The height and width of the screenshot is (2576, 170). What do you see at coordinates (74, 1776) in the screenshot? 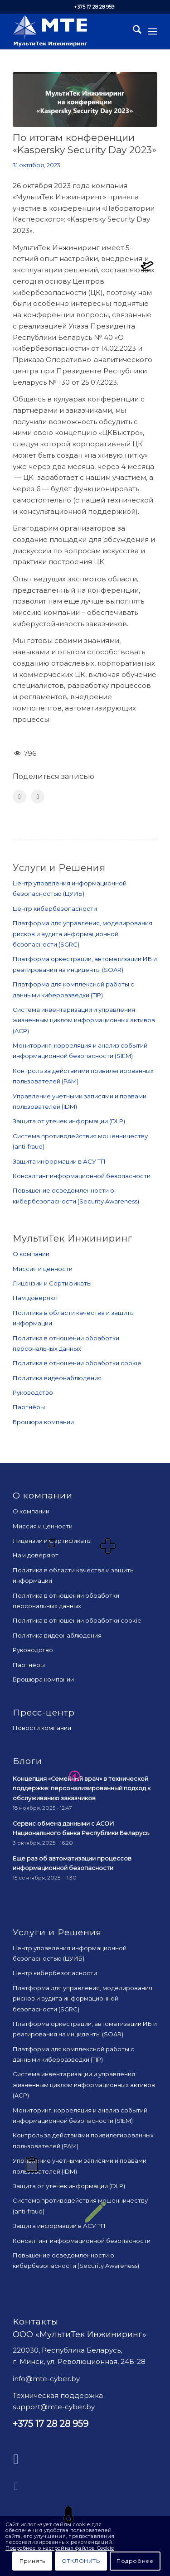
I see `go back to the previous screen` at bounding box center [74, 1776].